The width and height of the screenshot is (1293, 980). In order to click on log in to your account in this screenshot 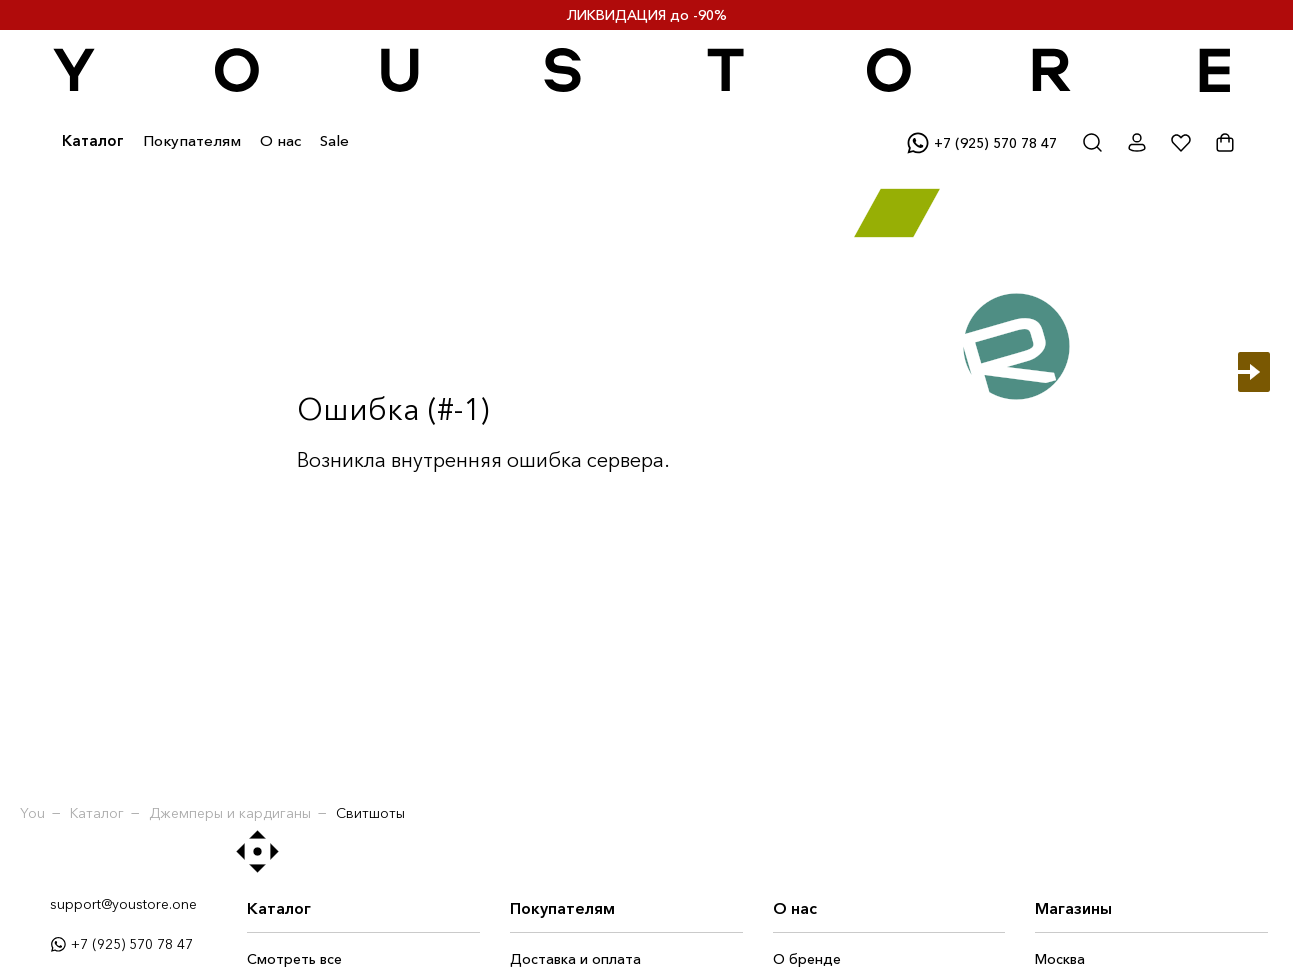, I will do `click(1254, 372)`.